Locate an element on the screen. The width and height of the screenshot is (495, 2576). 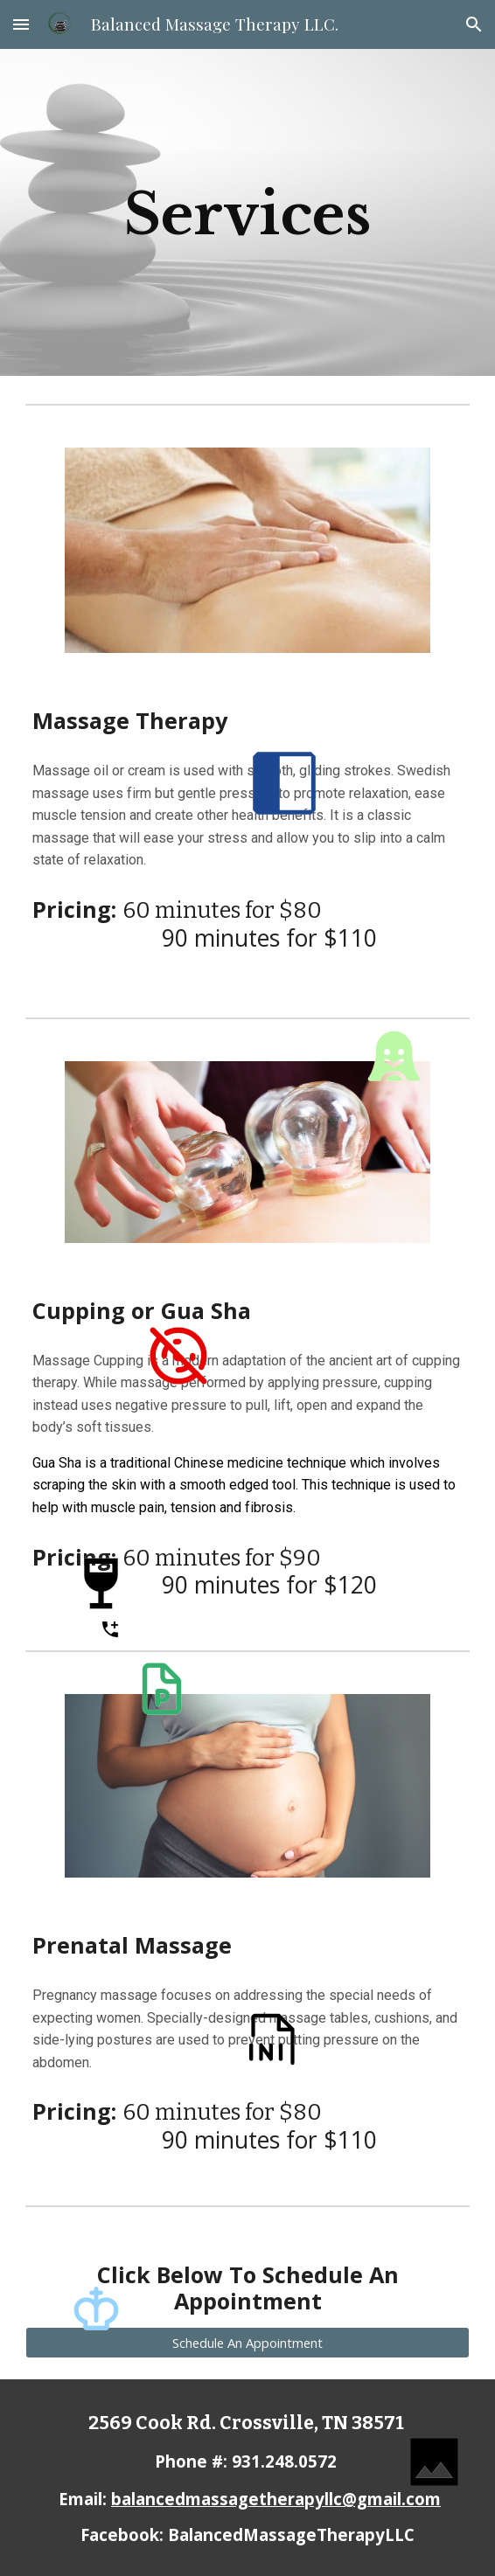
find nearby wine bars or restaurants is located at coordinates (101, 1583).